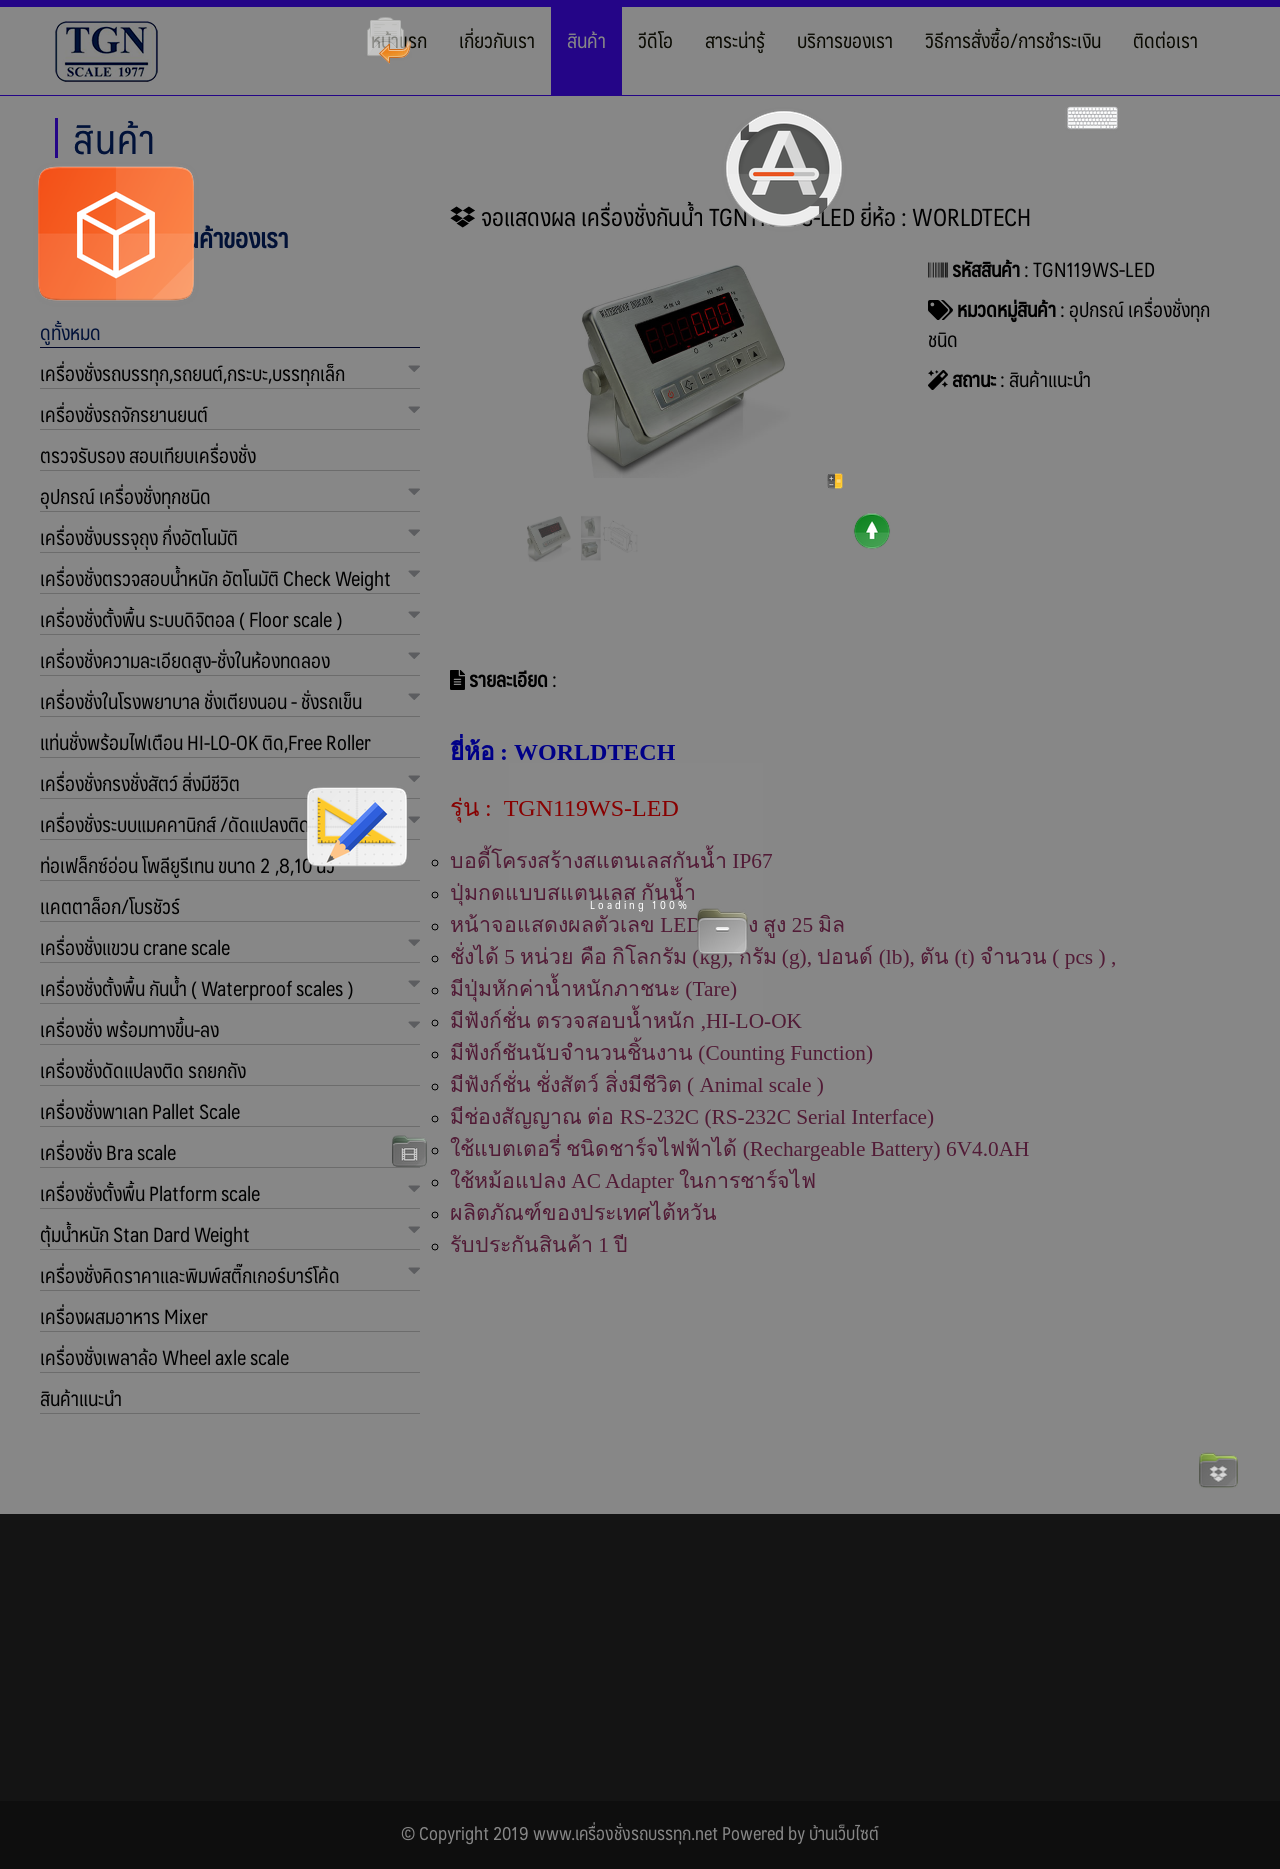 The image size is (1280, 1869). What do you see at coordinates (835, 481) in the screenshot?
I see `open the calculator app` at bounding box center [835, 481].